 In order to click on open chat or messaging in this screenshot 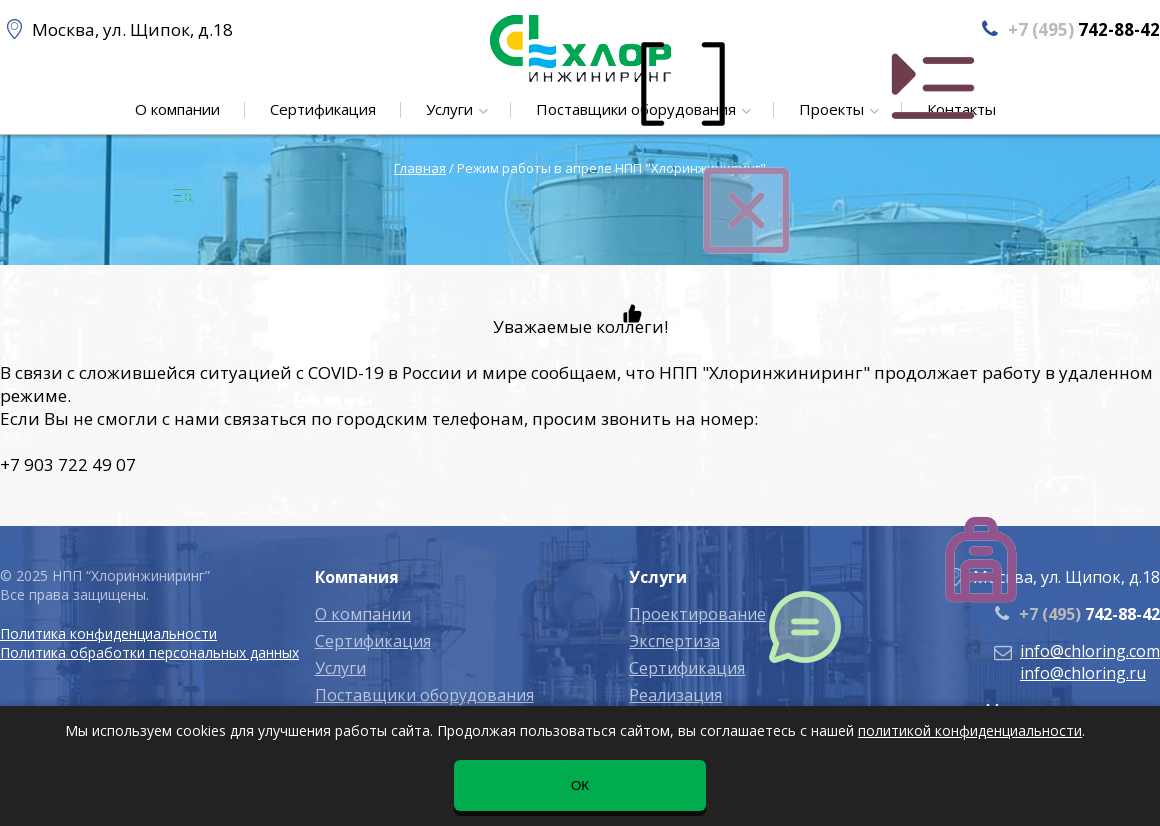, I will do `click(805, 627)`.